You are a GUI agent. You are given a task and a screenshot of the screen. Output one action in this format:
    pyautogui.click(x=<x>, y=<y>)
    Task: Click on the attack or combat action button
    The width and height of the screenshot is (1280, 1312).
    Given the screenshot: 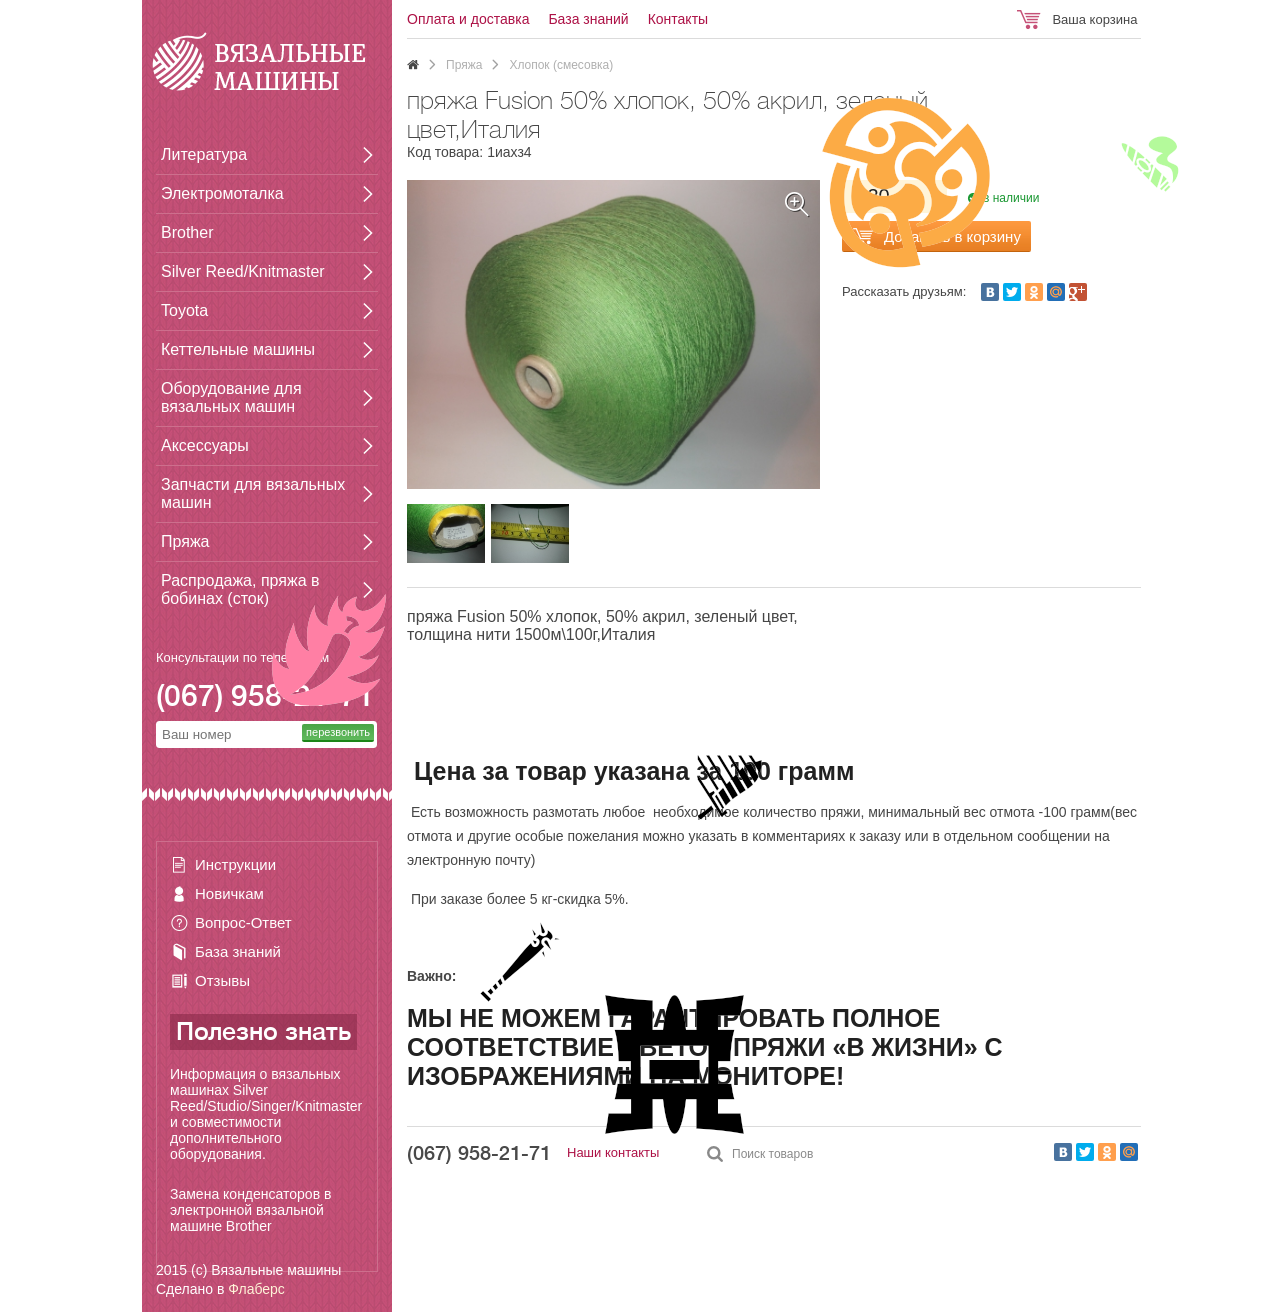 What is the action you would take?
    pyautogui.click(x=729, y=787)
    